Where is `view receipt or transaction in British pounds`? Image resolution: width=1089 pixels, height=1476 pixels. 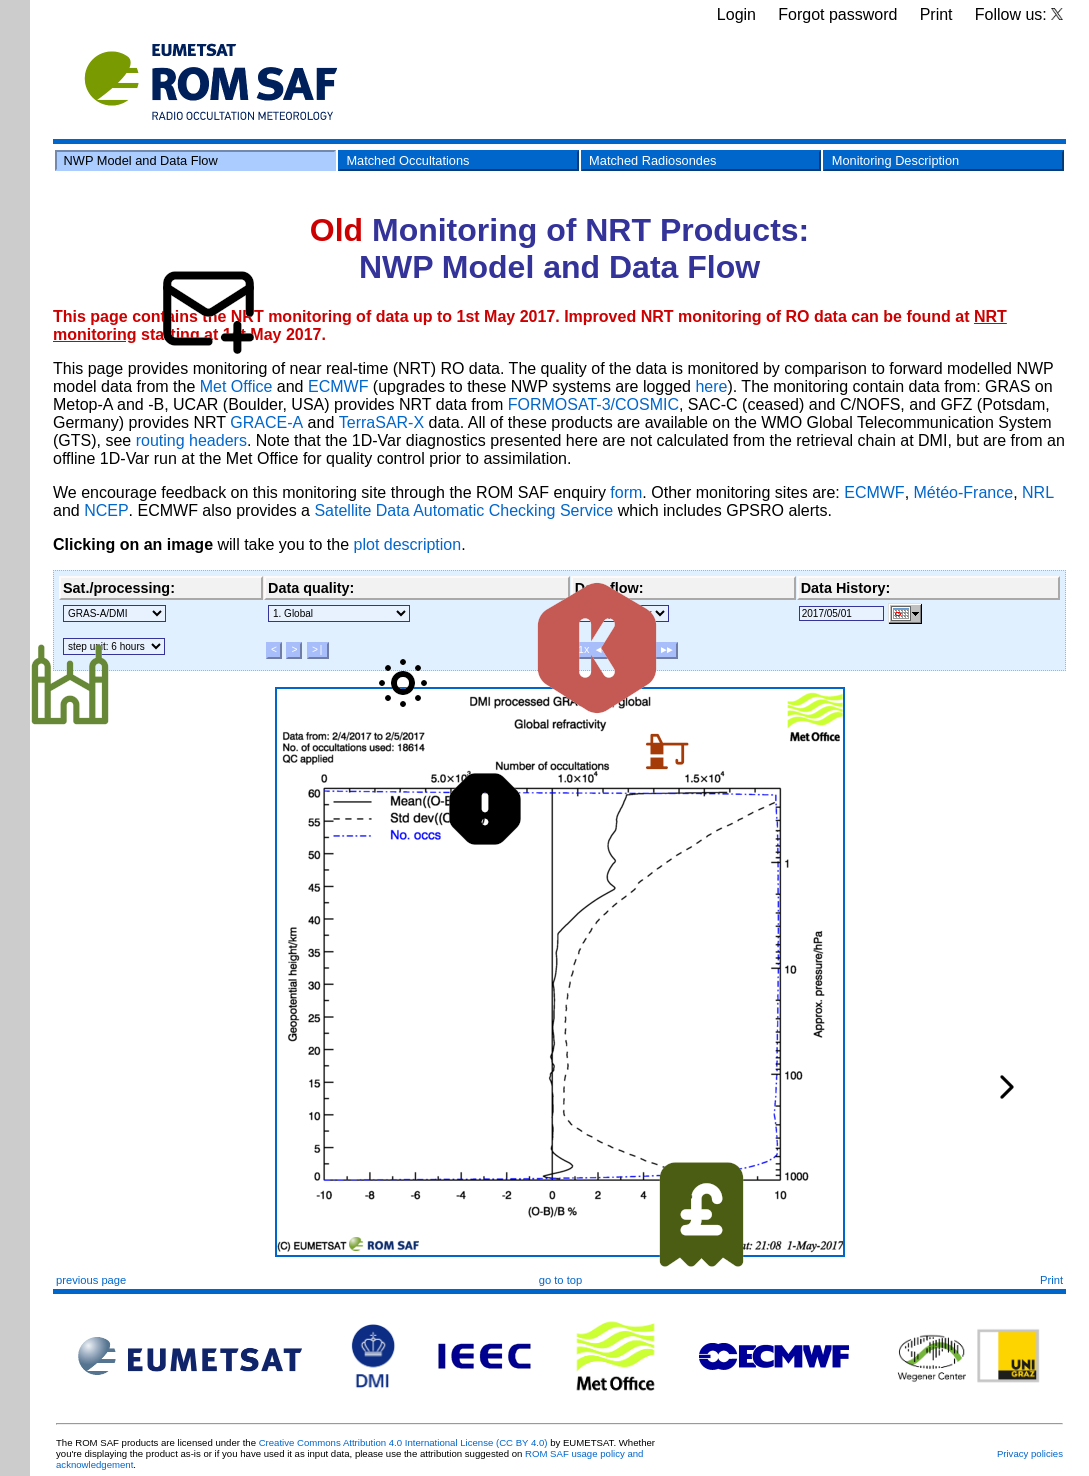 view receipt or transaction in British pounds is located at coordinates (701, 1214).